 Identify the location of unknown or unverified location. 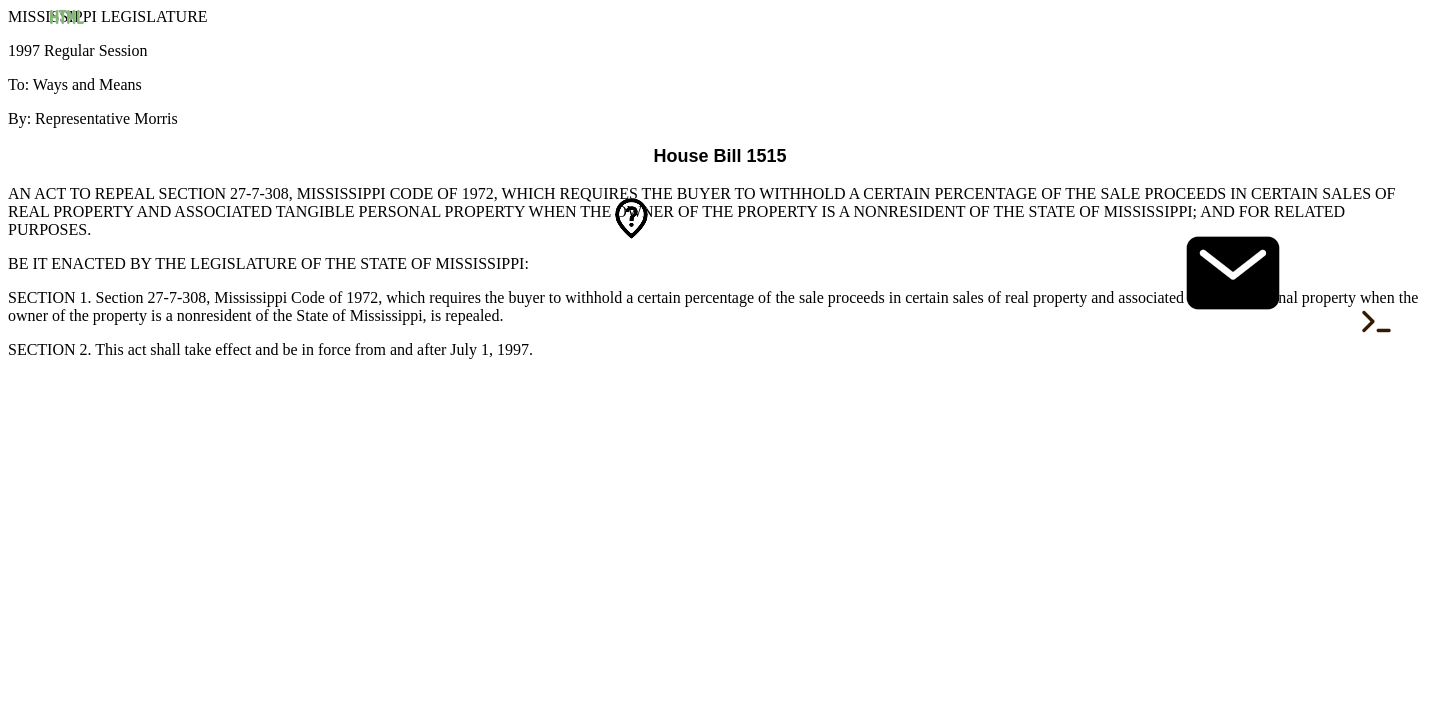
(631, 218).